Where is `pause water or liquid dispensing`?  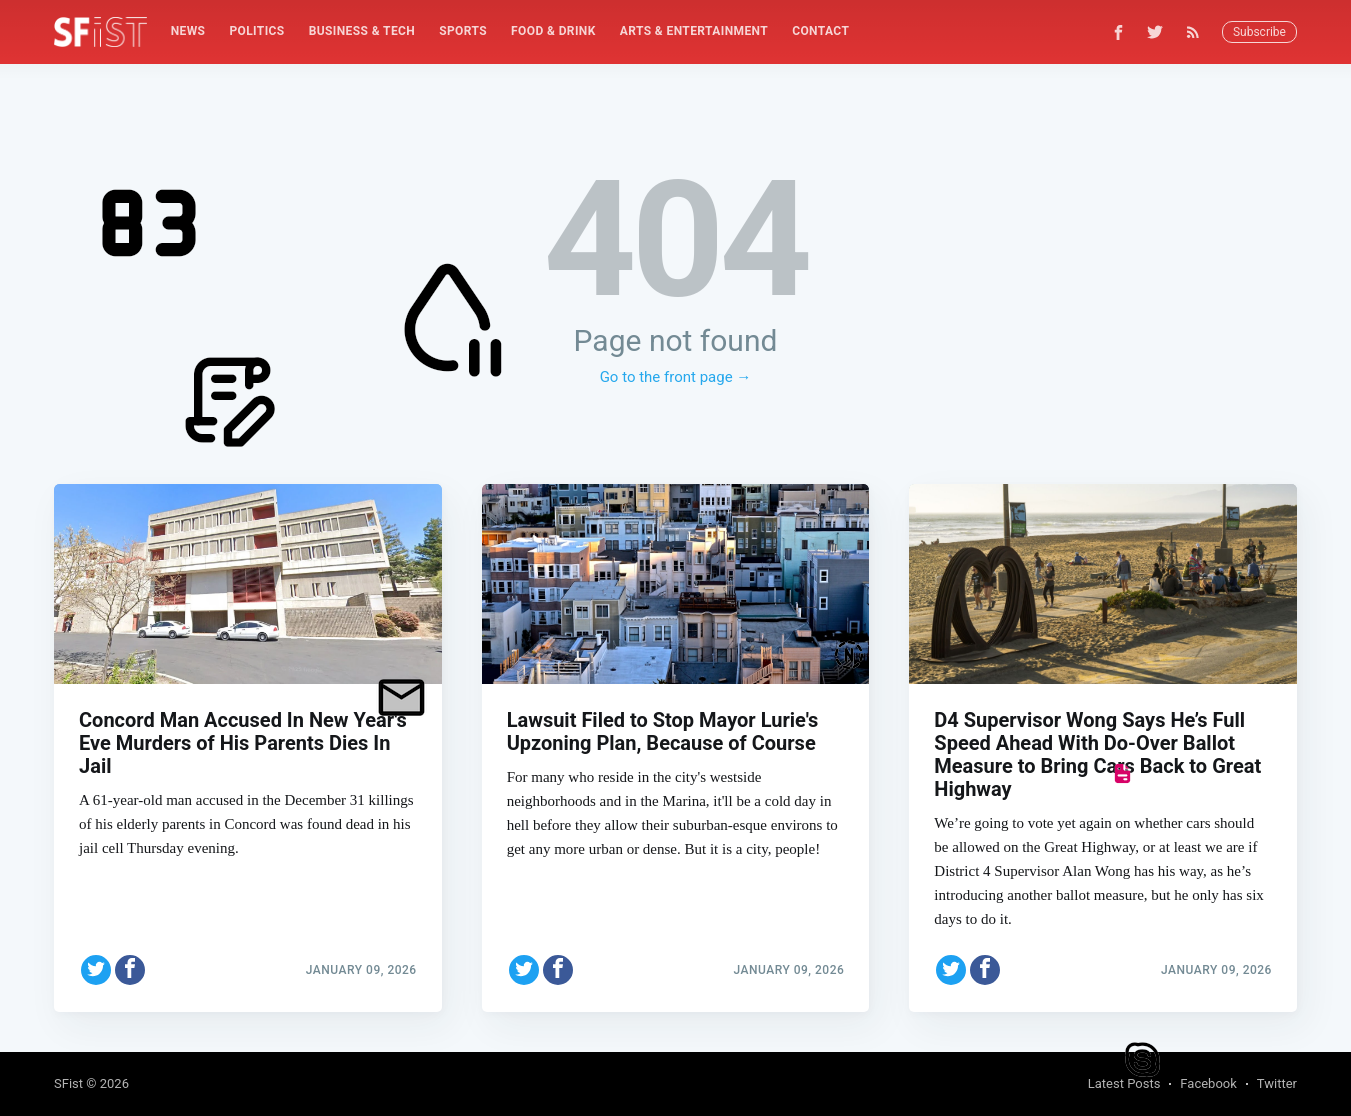 pause water or liquid dispensing is located at coordinates (447, 317).